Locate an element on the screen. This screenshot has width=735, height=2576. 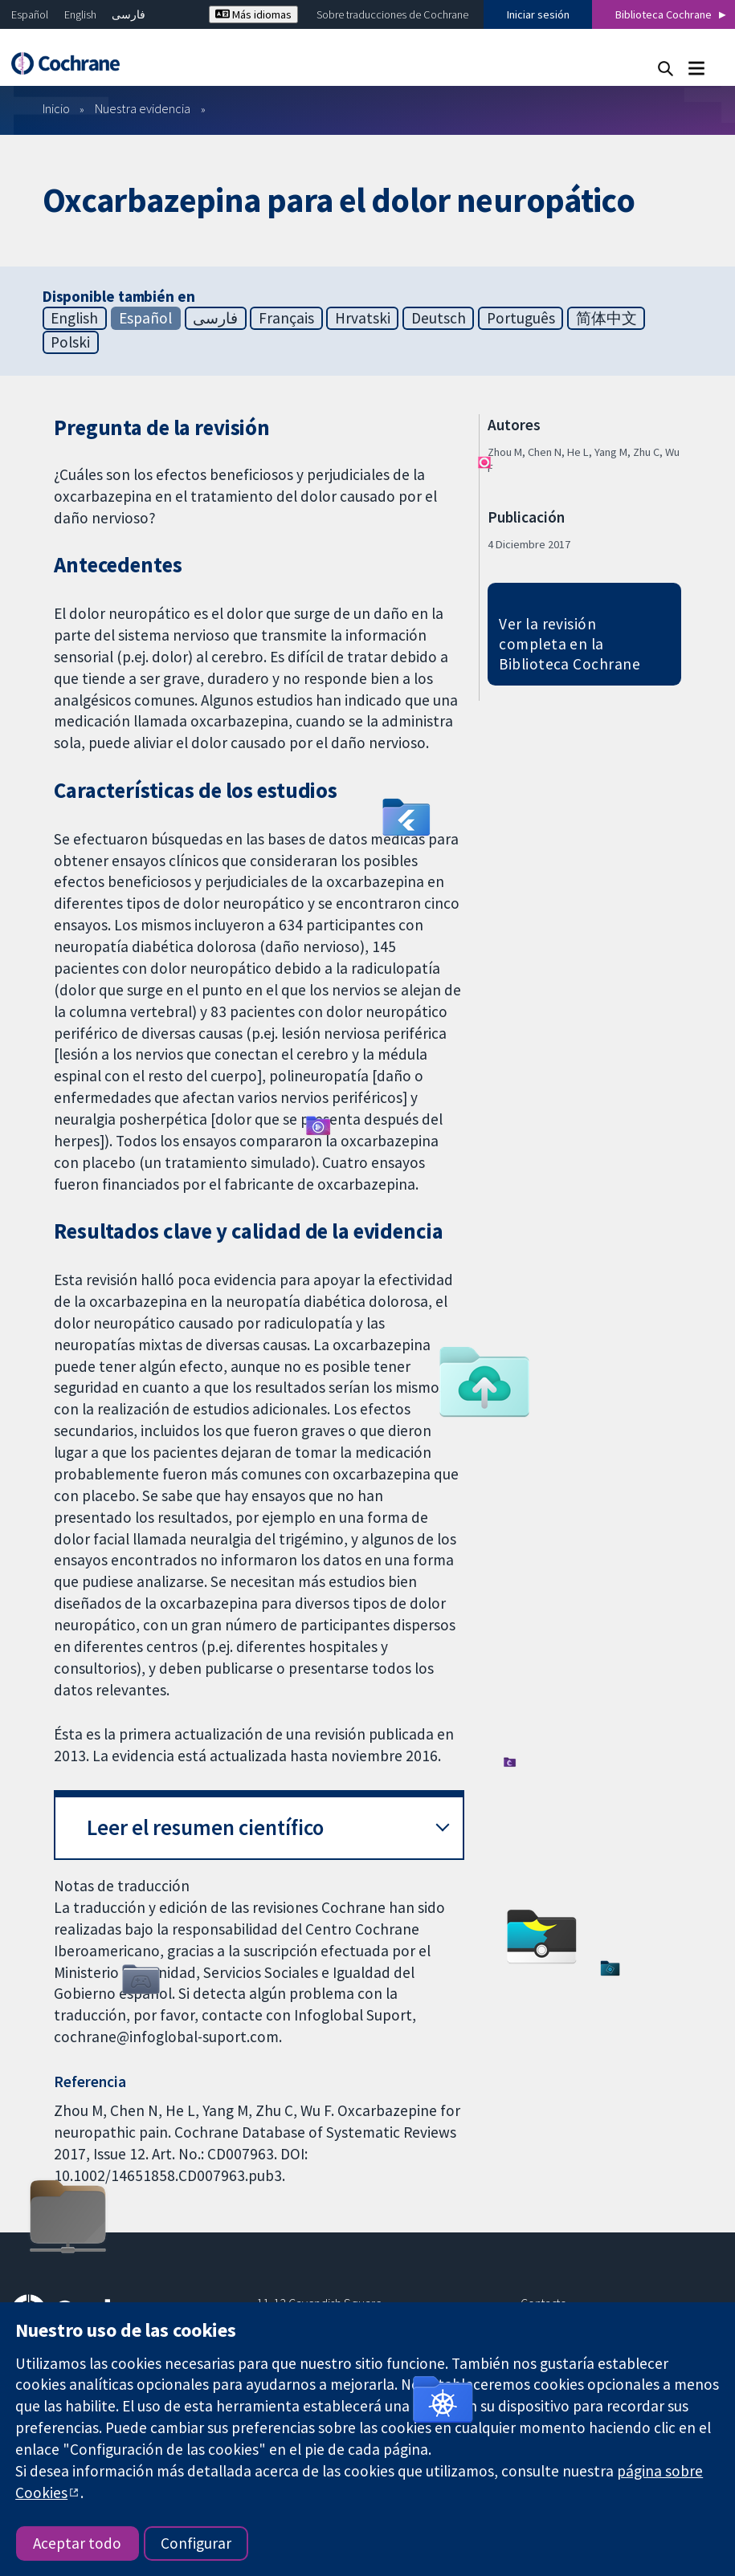
open pokémon moon ball collection folder is located at coordinates (541, 1939).